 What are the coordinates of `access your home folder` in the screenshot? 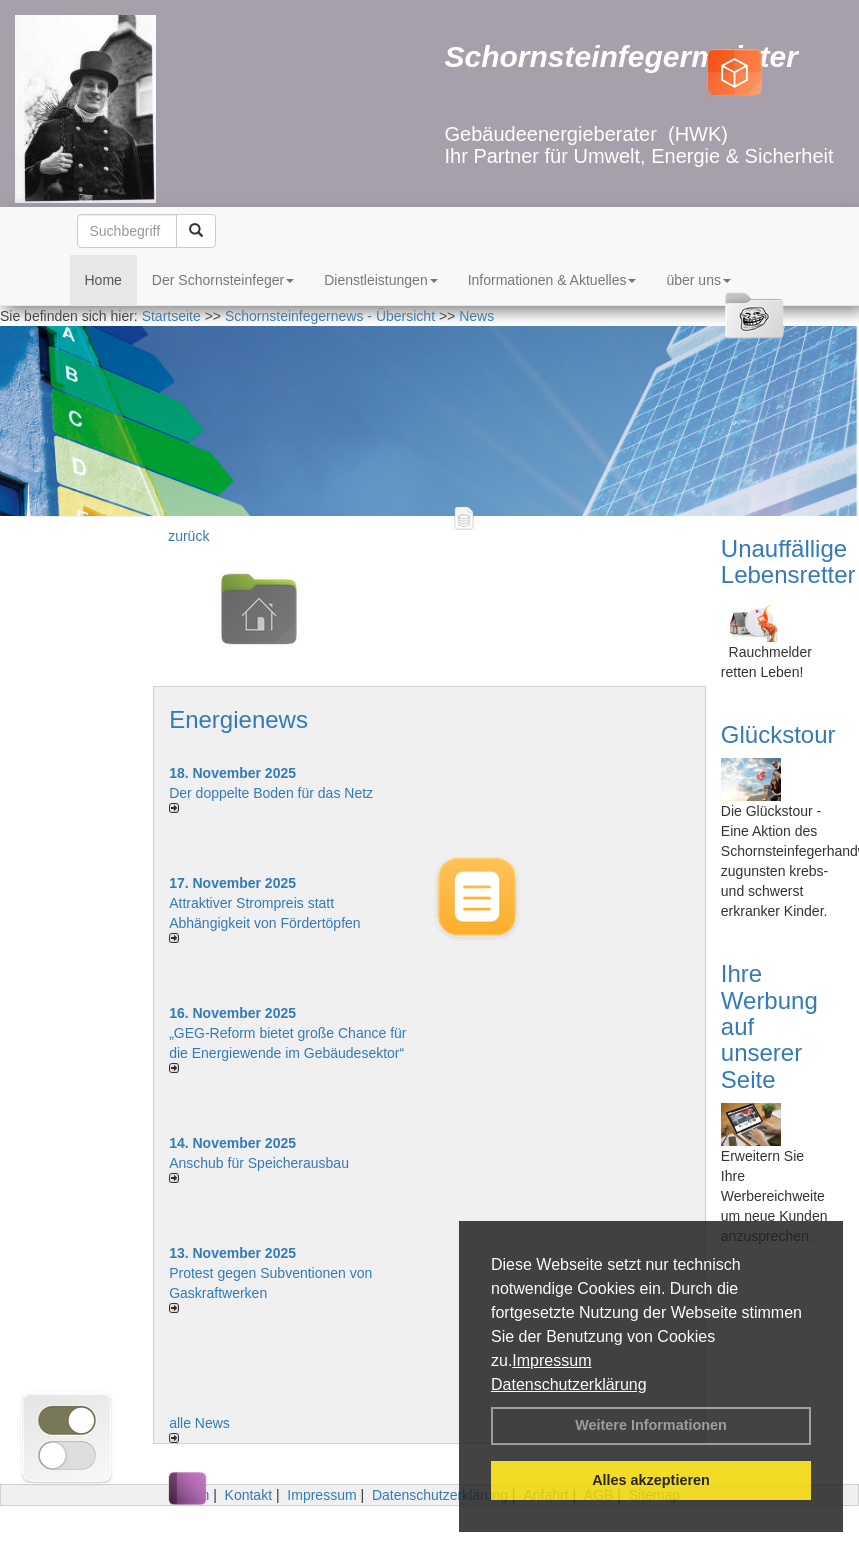 It's located at (259, 609).